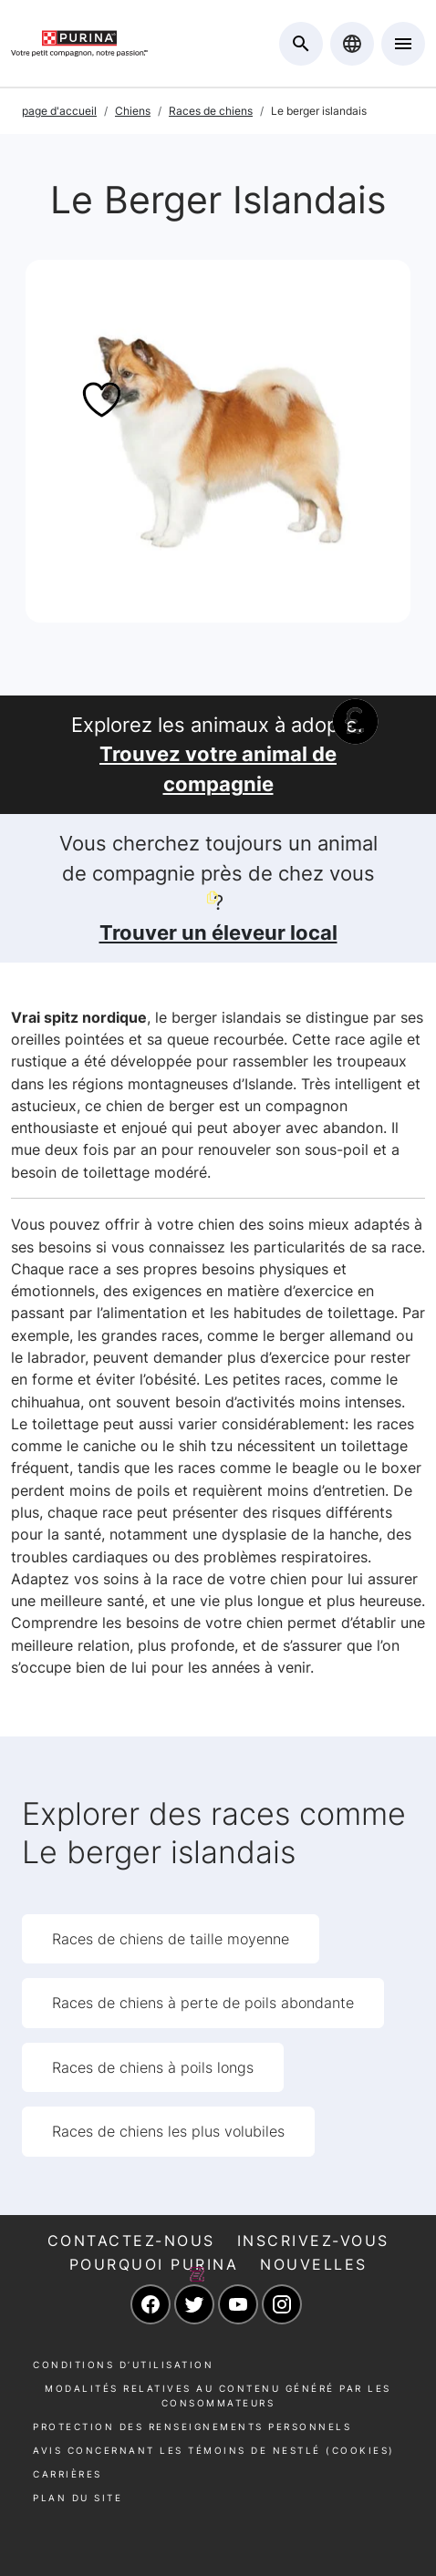  Describe the element at coordinates (212, 897) in the screenshot. I see `view multiple files or documents` at that location.